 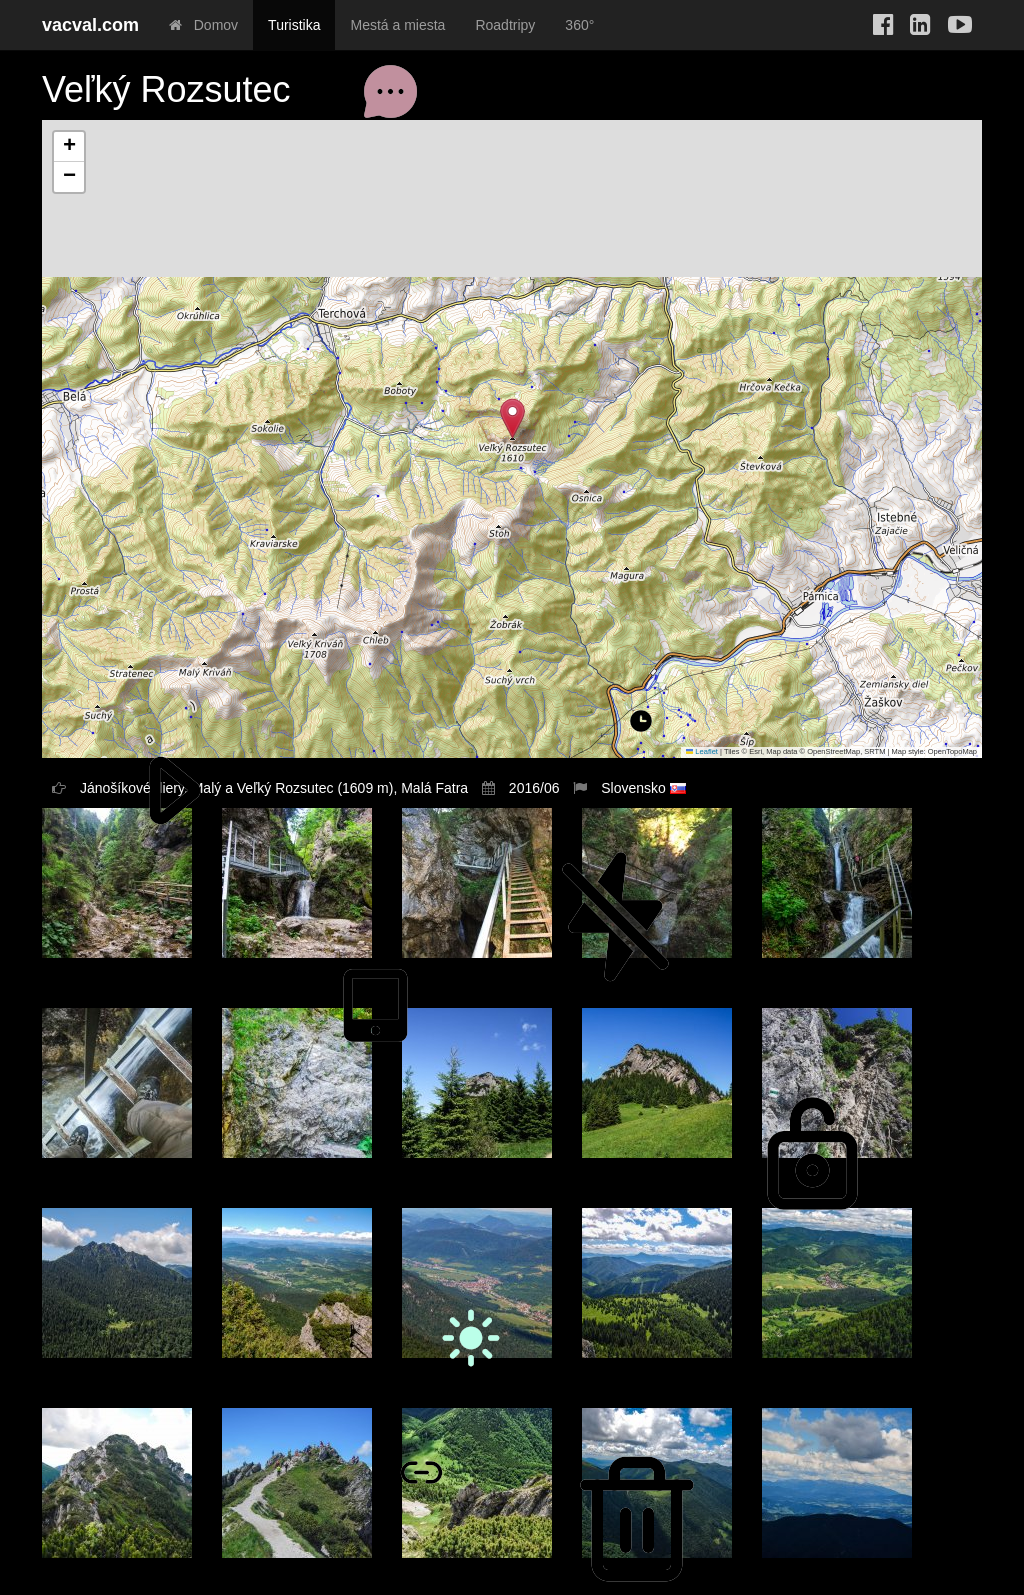 I want to click on switch to light mode, so click(x=471, y=1338).